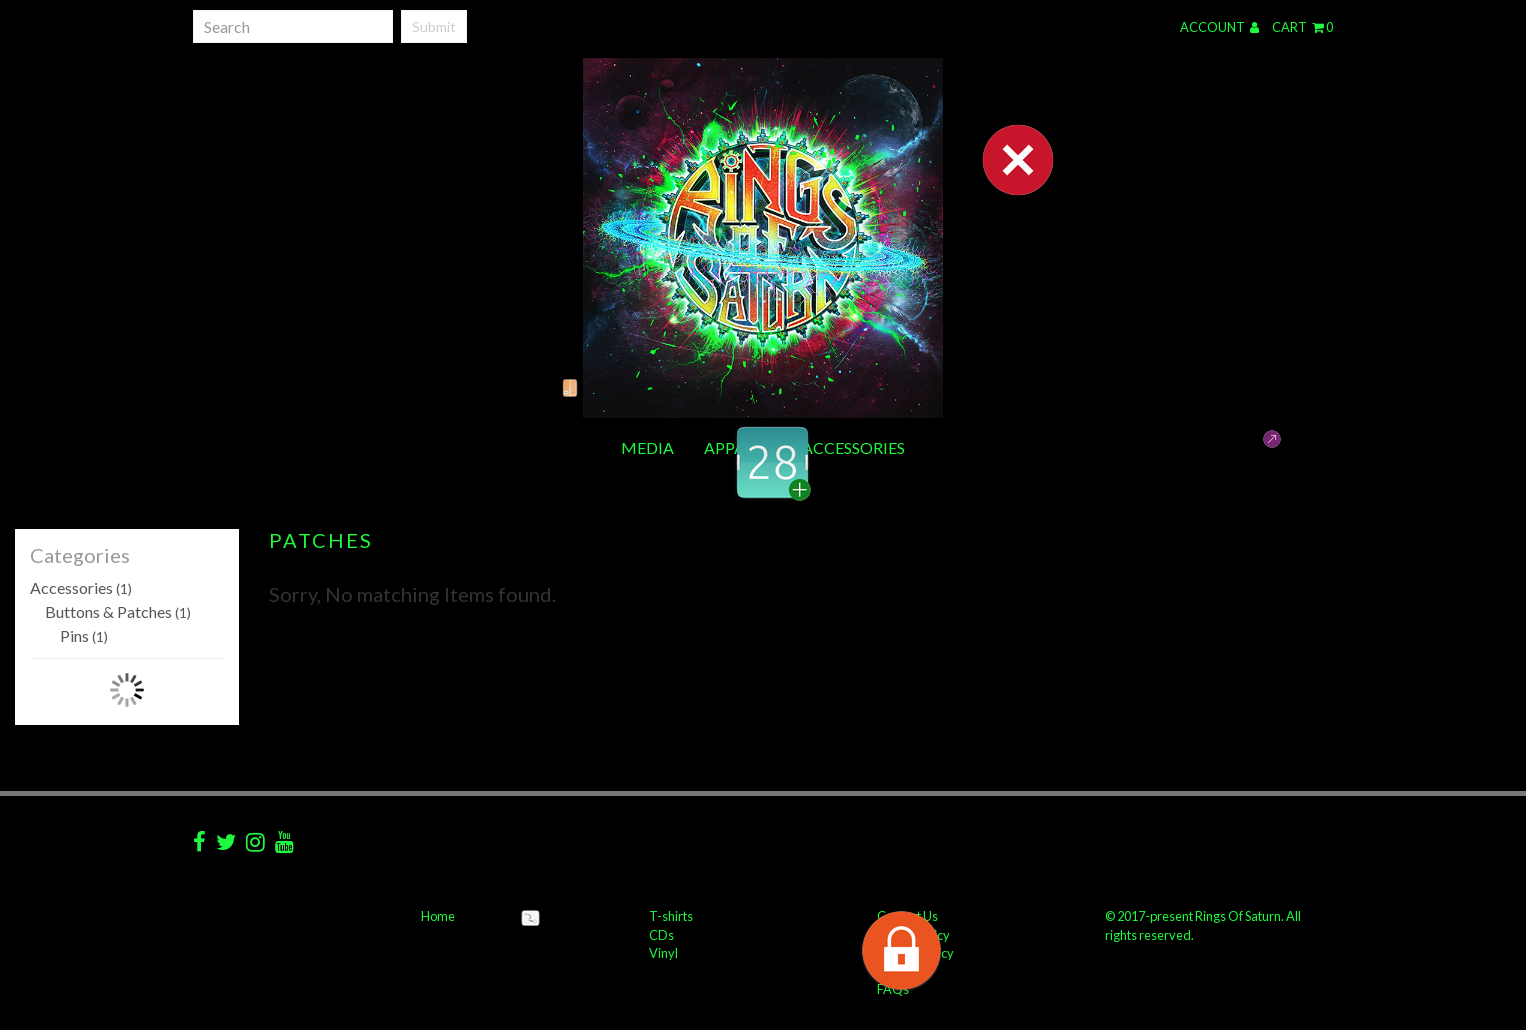 The image size is (1526, 1030). I want to click on lock the screen, so click(901, 950).